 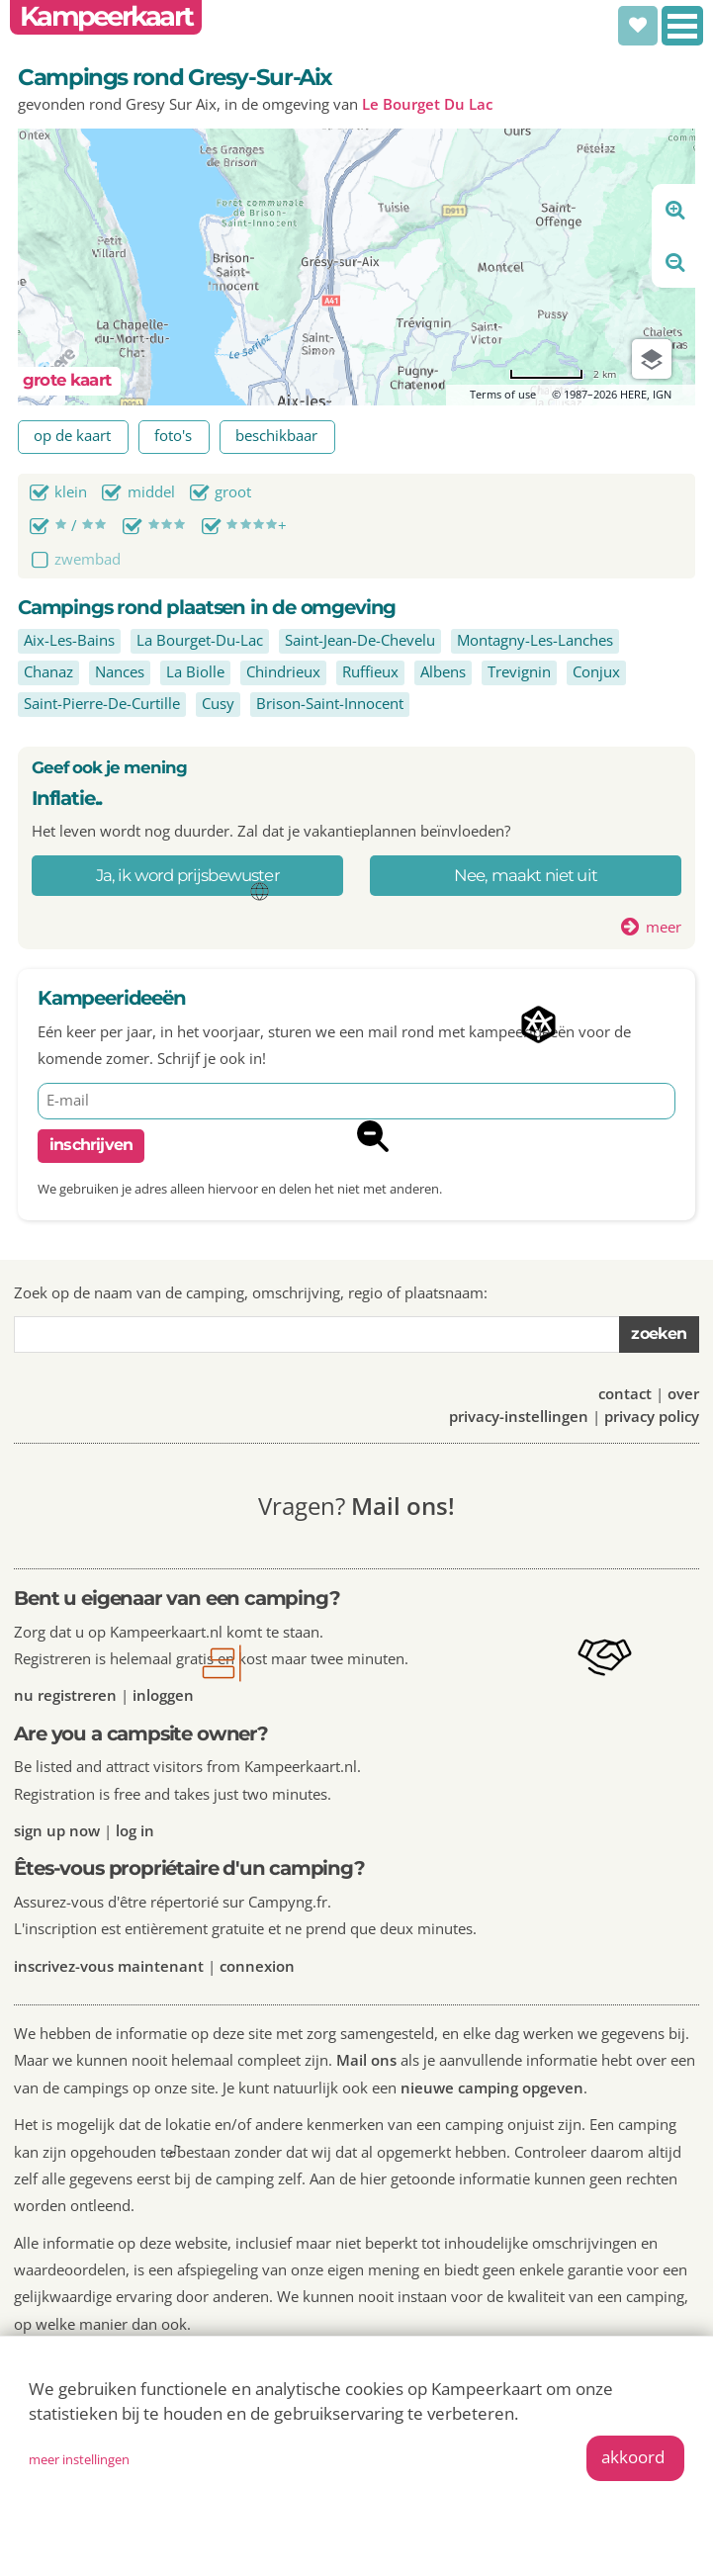 What do you see at coordinates (223, 1663) in the screenshot?
I see `align text to the right` at bounding box center [223, 1663].